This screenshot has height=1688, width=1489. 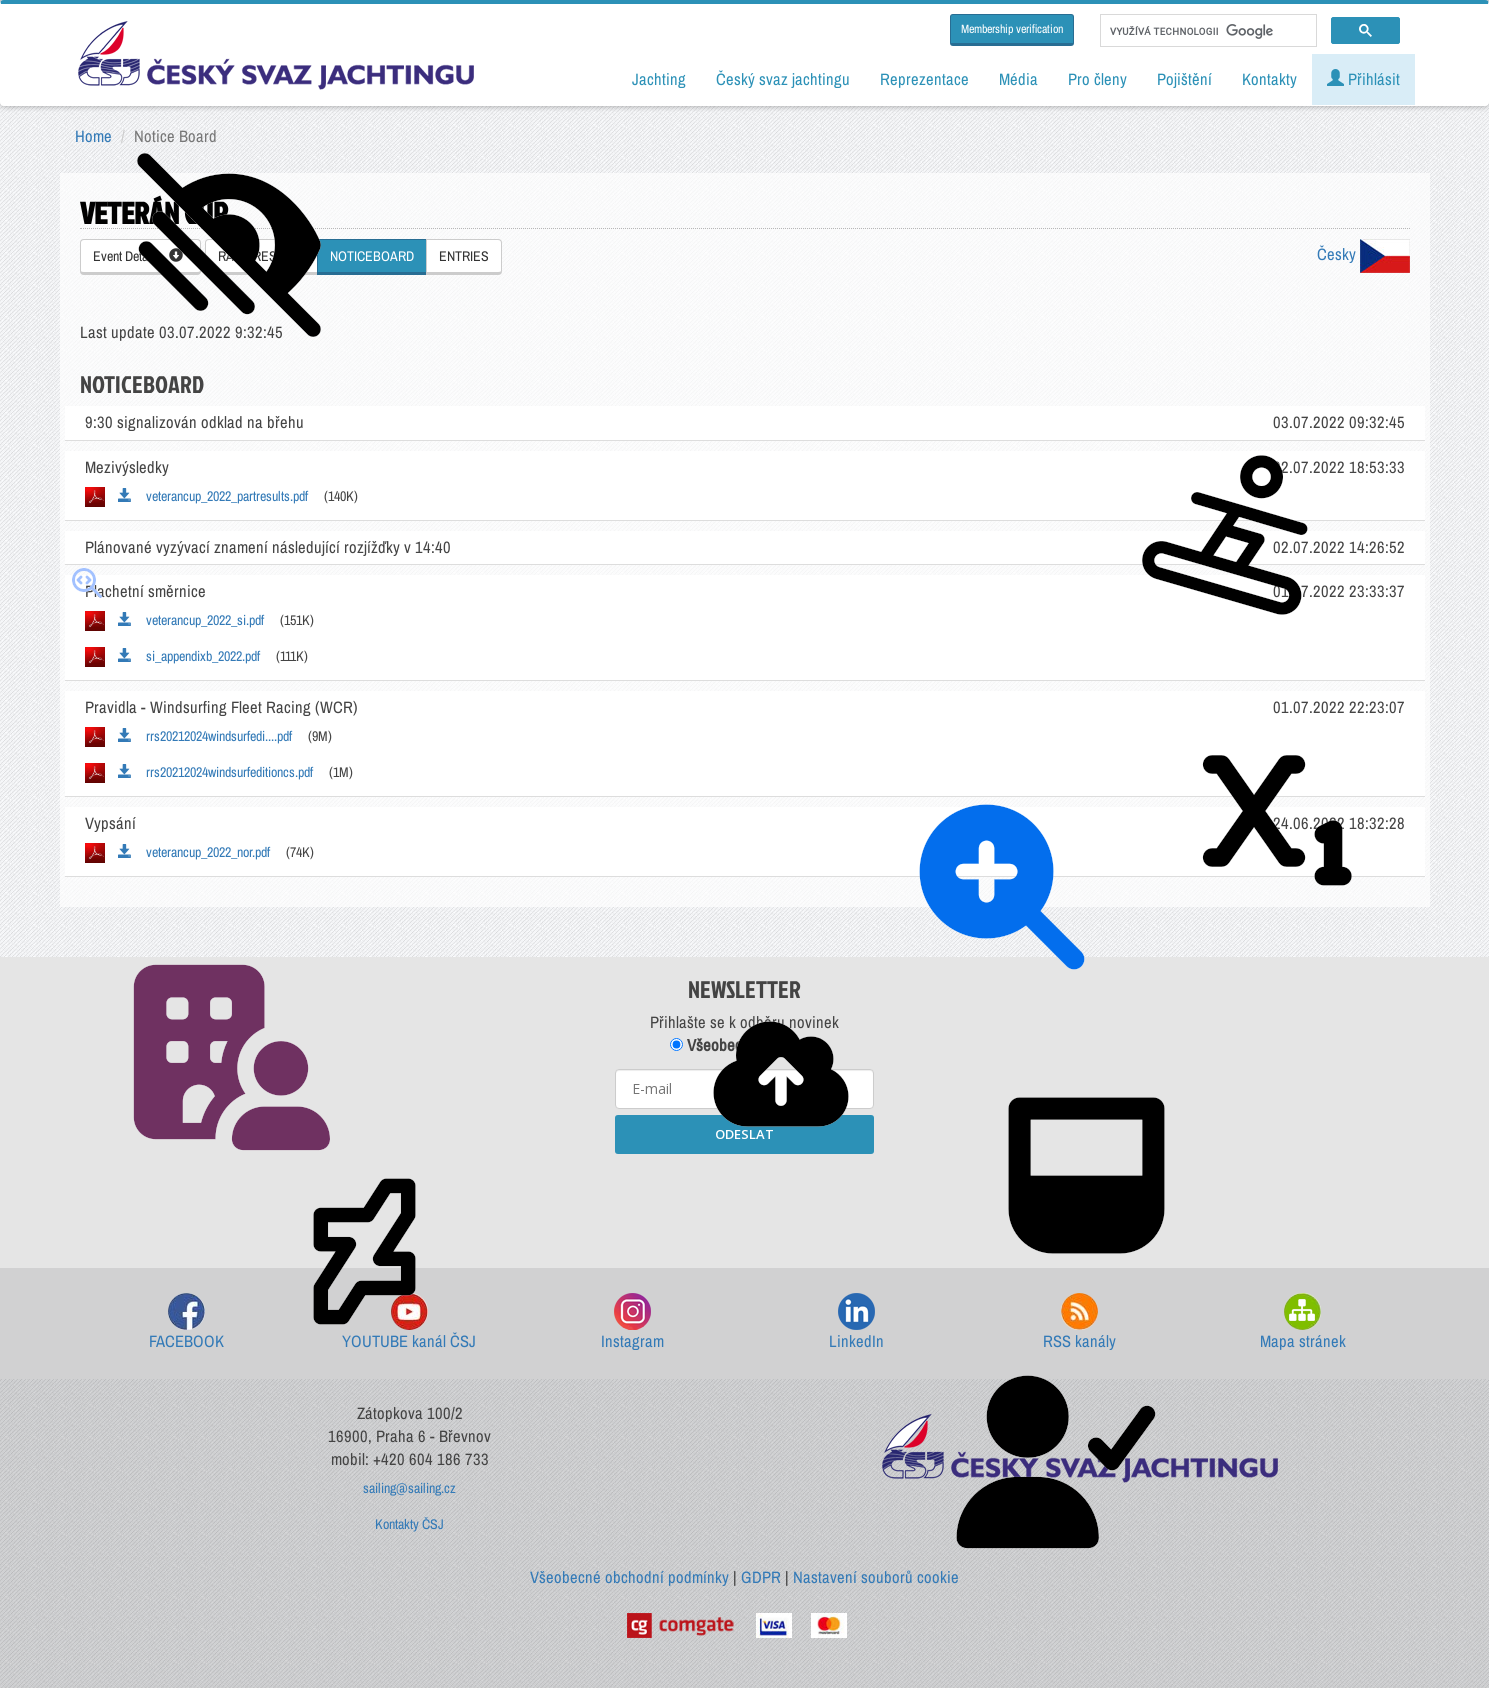 I want to click on visit deviantart profile or page, so click(x=364, y=1251).